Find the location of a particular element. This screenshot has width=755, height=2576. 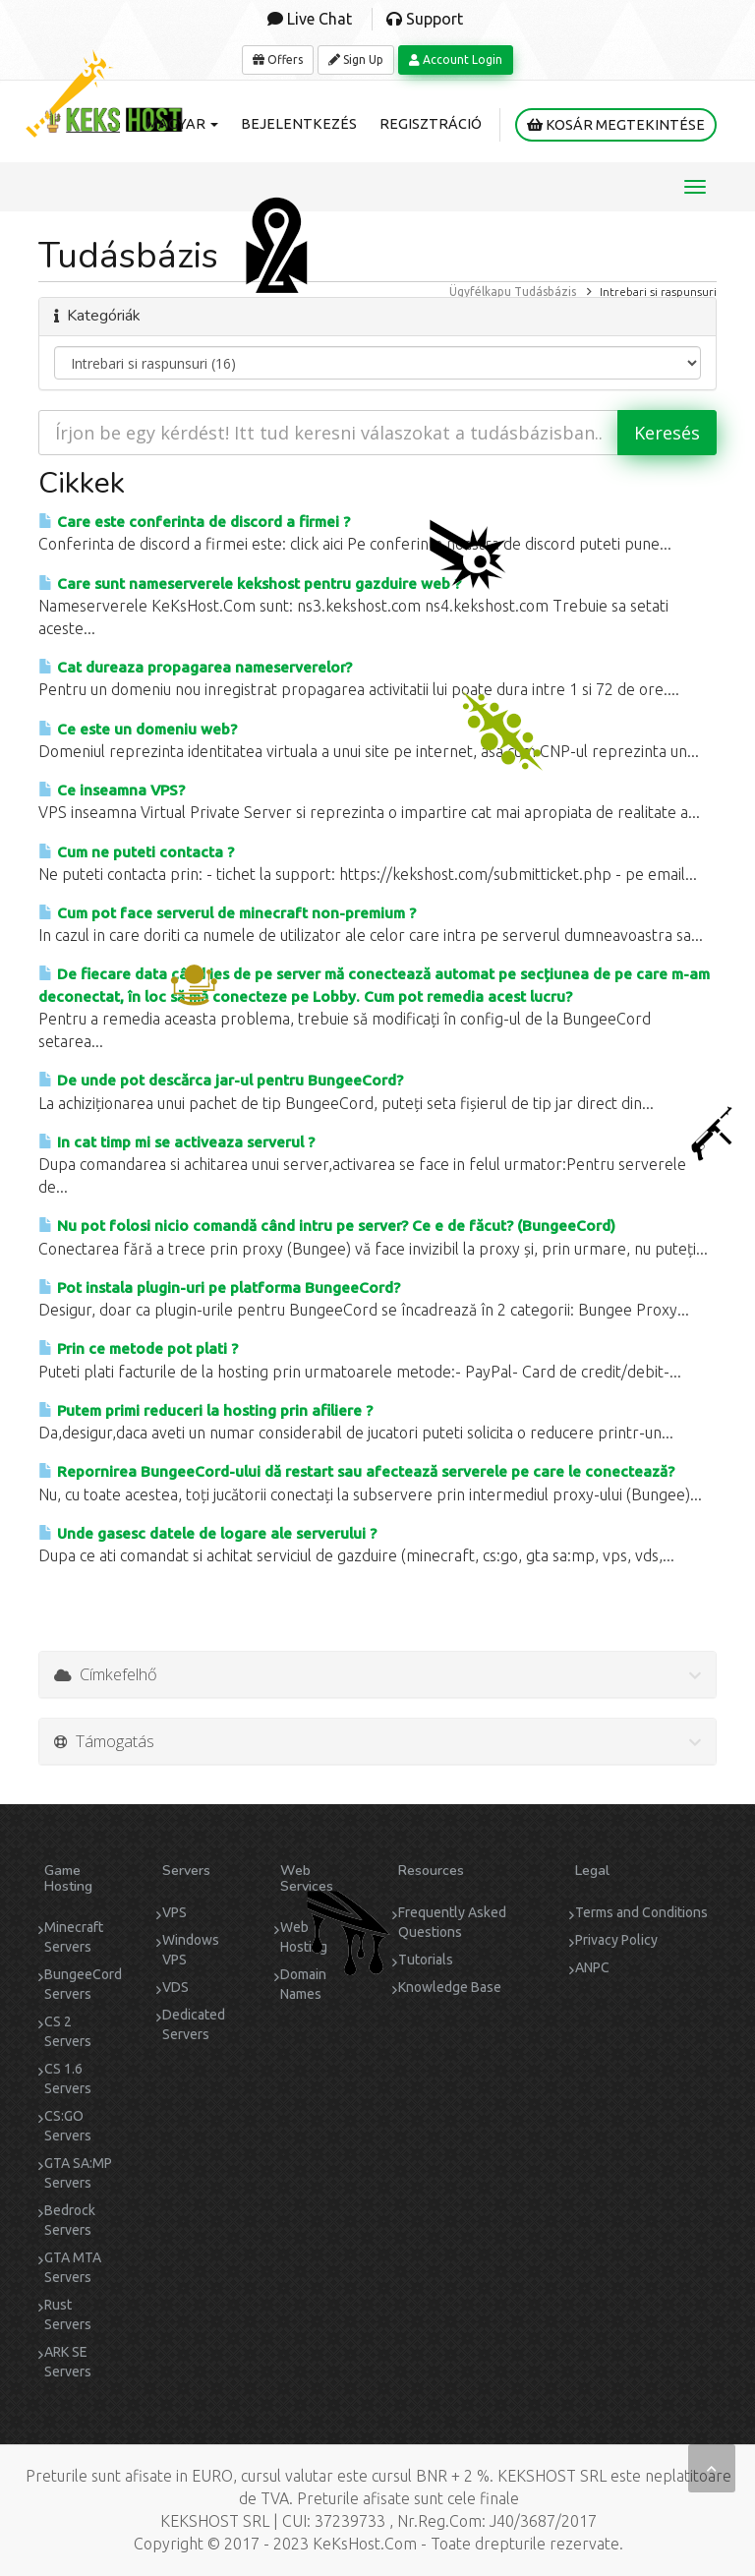

select spiked bat as your weapon is located at coordinates (70, 93).